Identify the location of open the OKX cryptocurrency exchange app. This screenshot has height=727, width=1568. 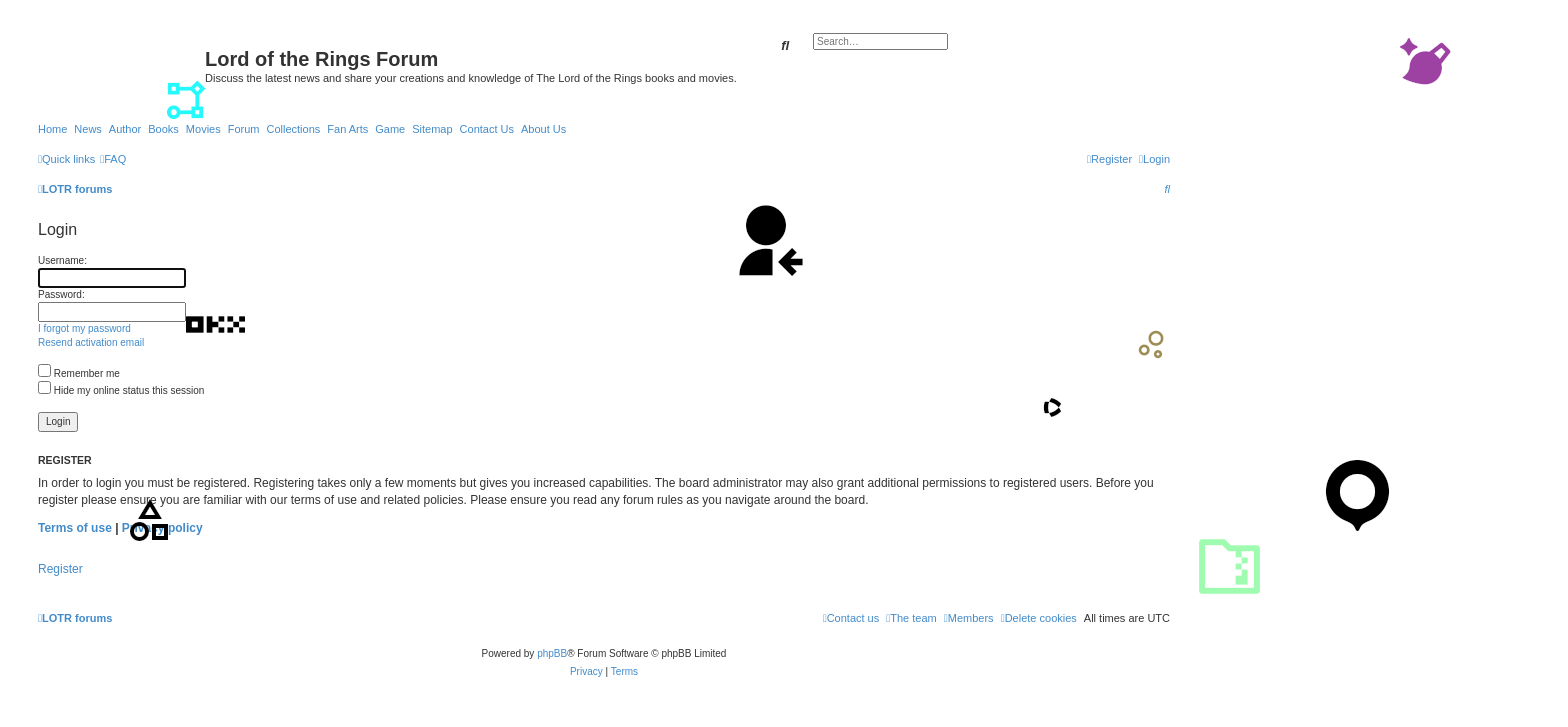
(215, 324).